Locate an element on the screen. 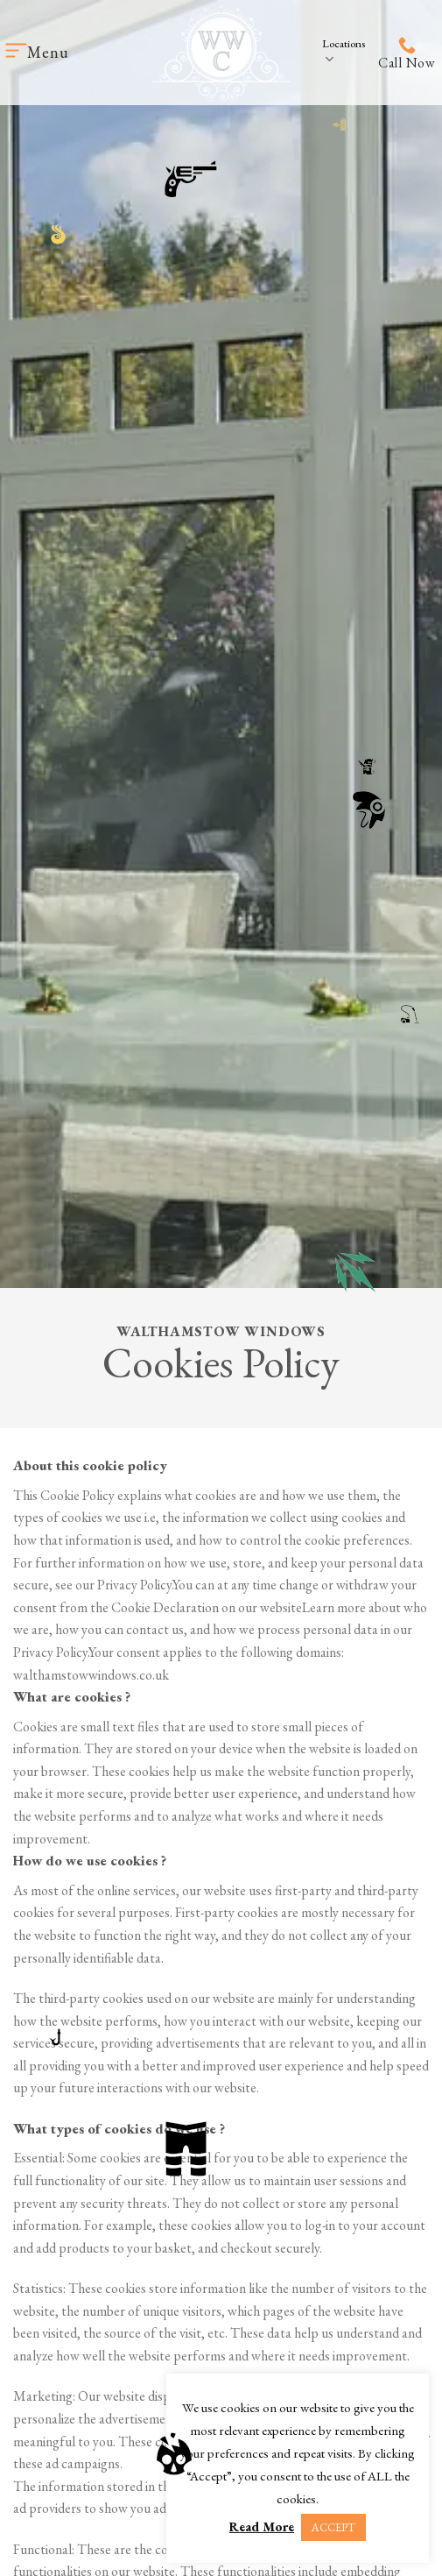  equip armored leg gear is located at coordinates (186, 2148).